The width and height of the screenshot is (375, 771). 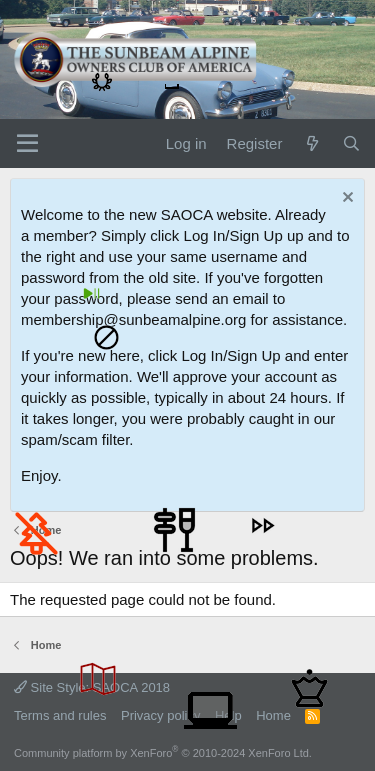 What do you see at coordinates (98, 679) in the screenshot?
I see `view map or navigation` at bounding box center [98, 679].